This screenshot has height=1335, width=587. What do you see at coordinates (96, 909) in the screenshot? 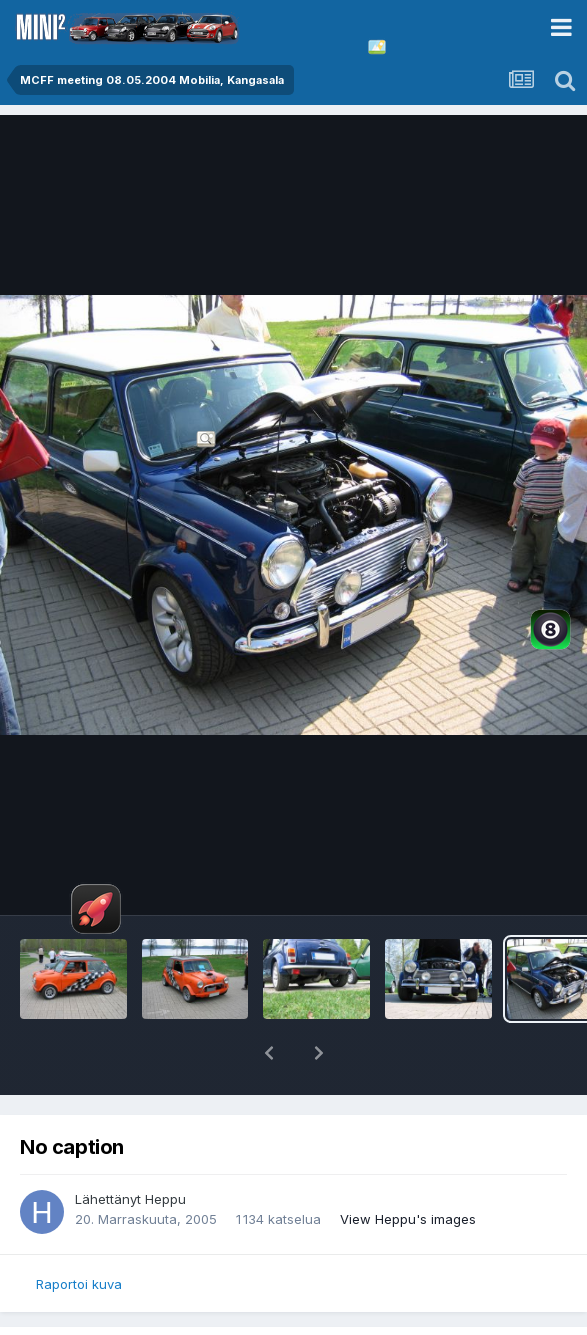
I see `open the games app or library` at bounding box center [96, 909].